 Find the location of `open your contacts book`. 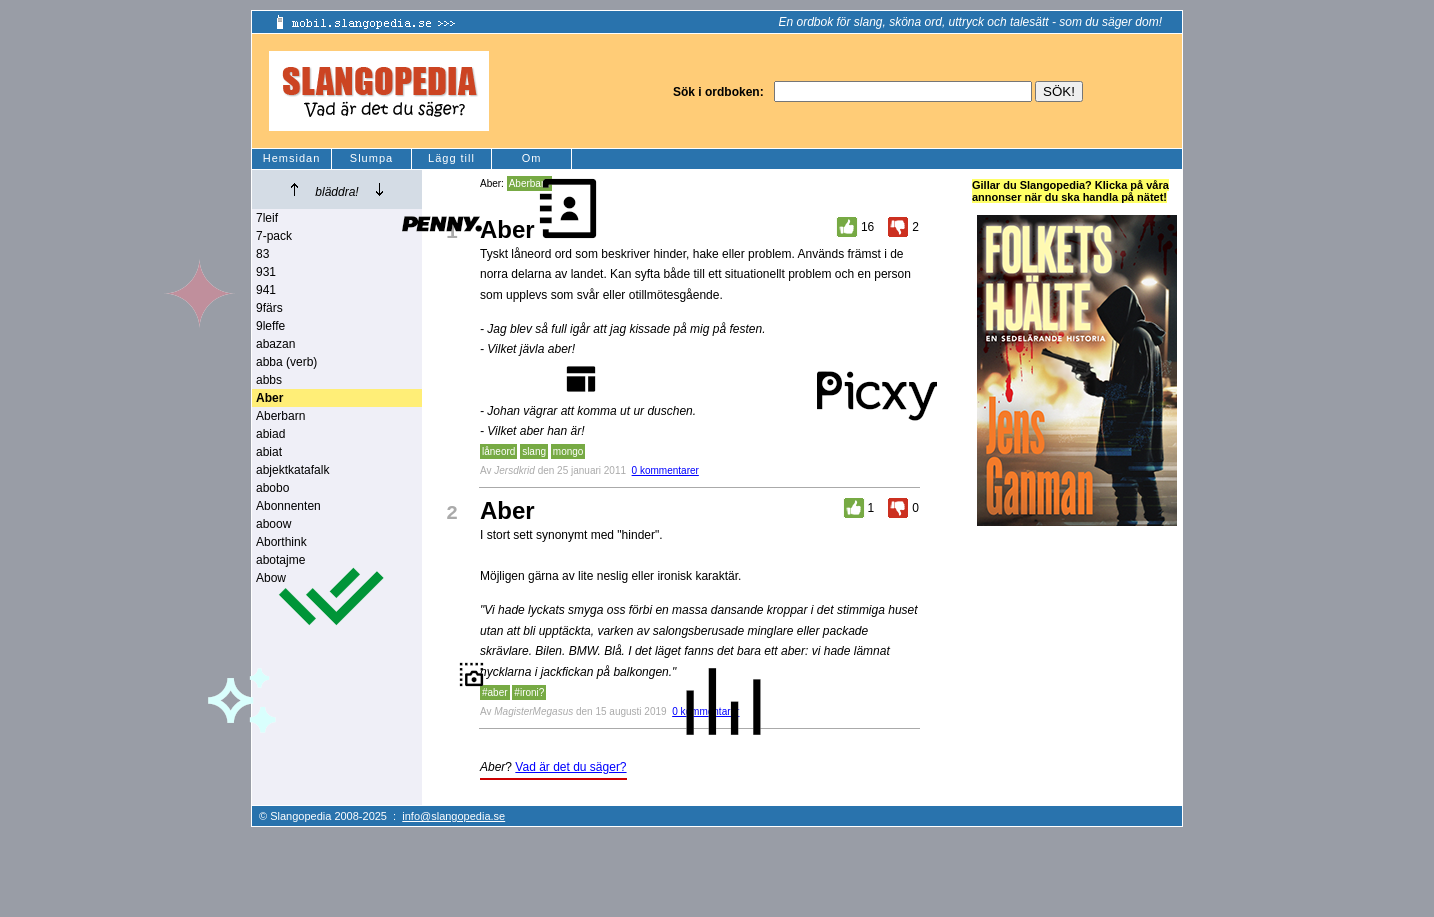

open your contacts book is located at coordinates (569, 208).